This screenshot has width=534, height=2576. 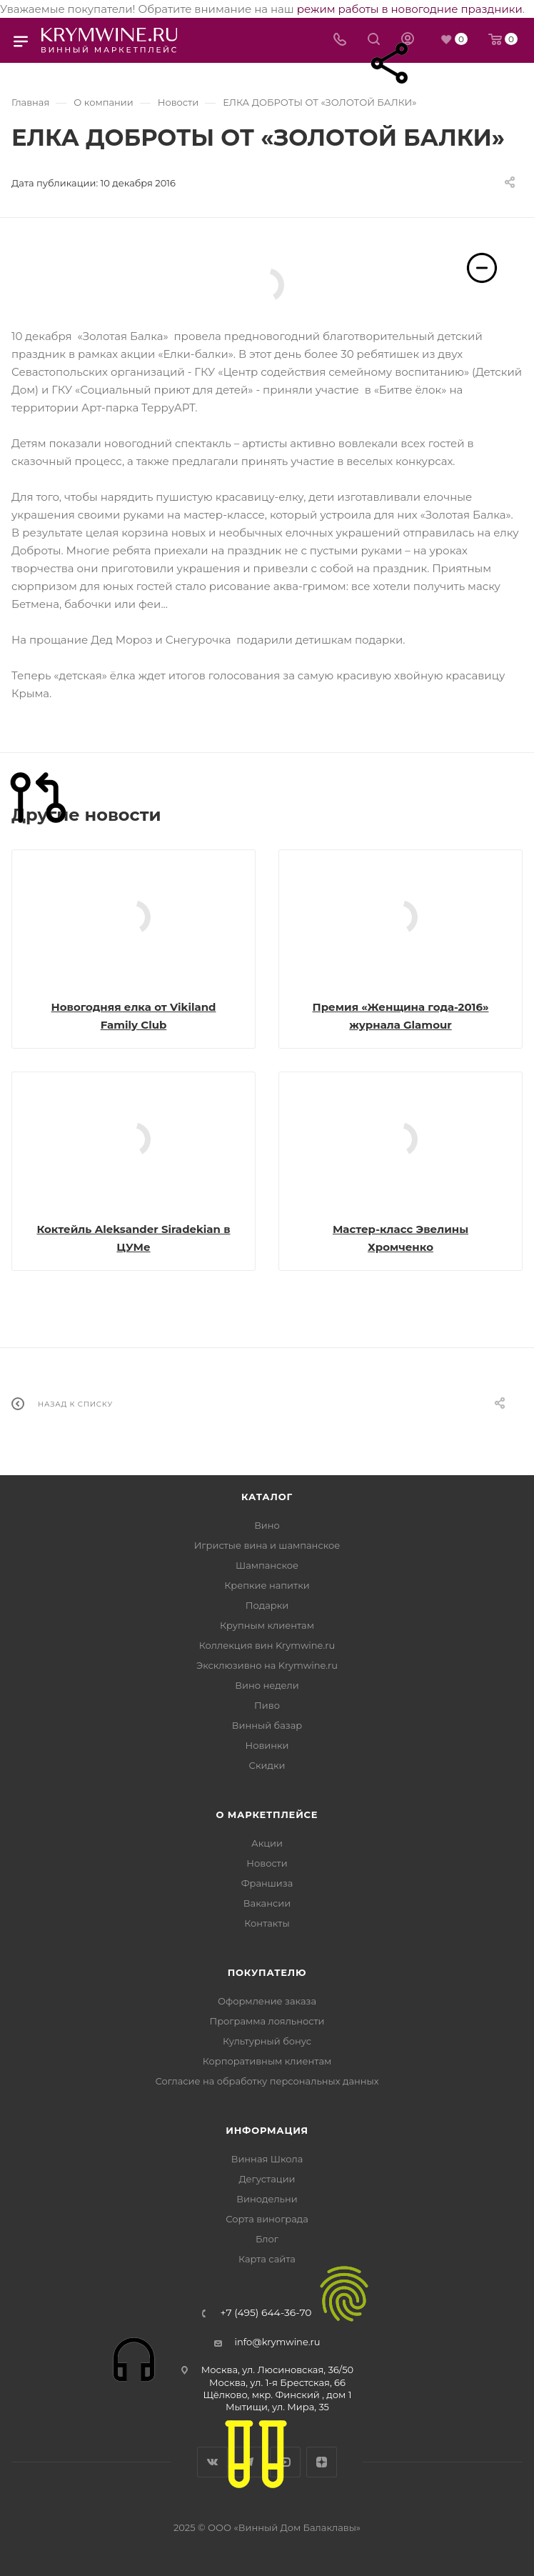 I want to click on share content with others, so click(x=389, y=63).